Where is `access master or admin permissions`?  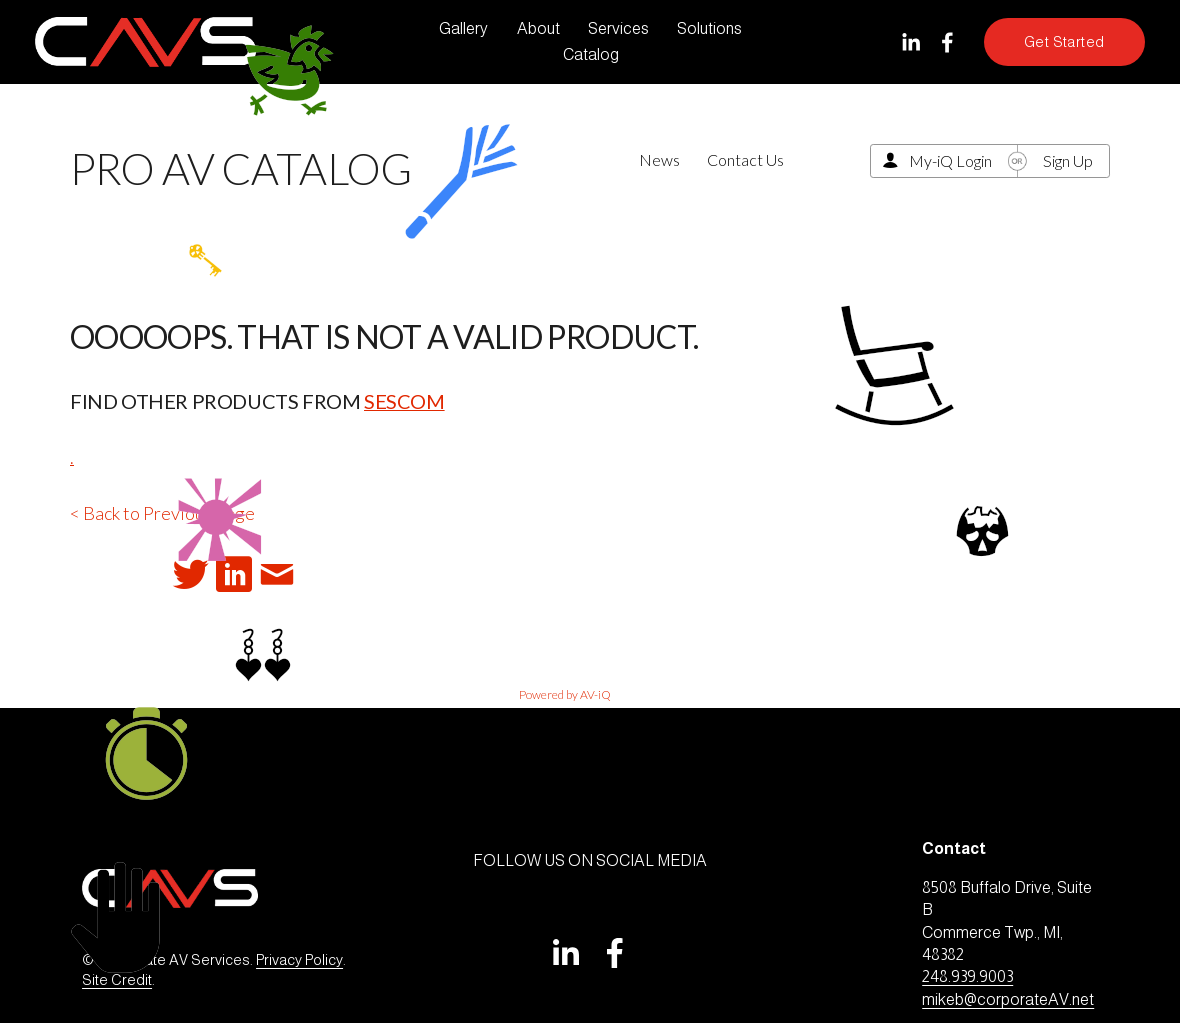 access master or admin permissions is located at coordinates (205, 260).